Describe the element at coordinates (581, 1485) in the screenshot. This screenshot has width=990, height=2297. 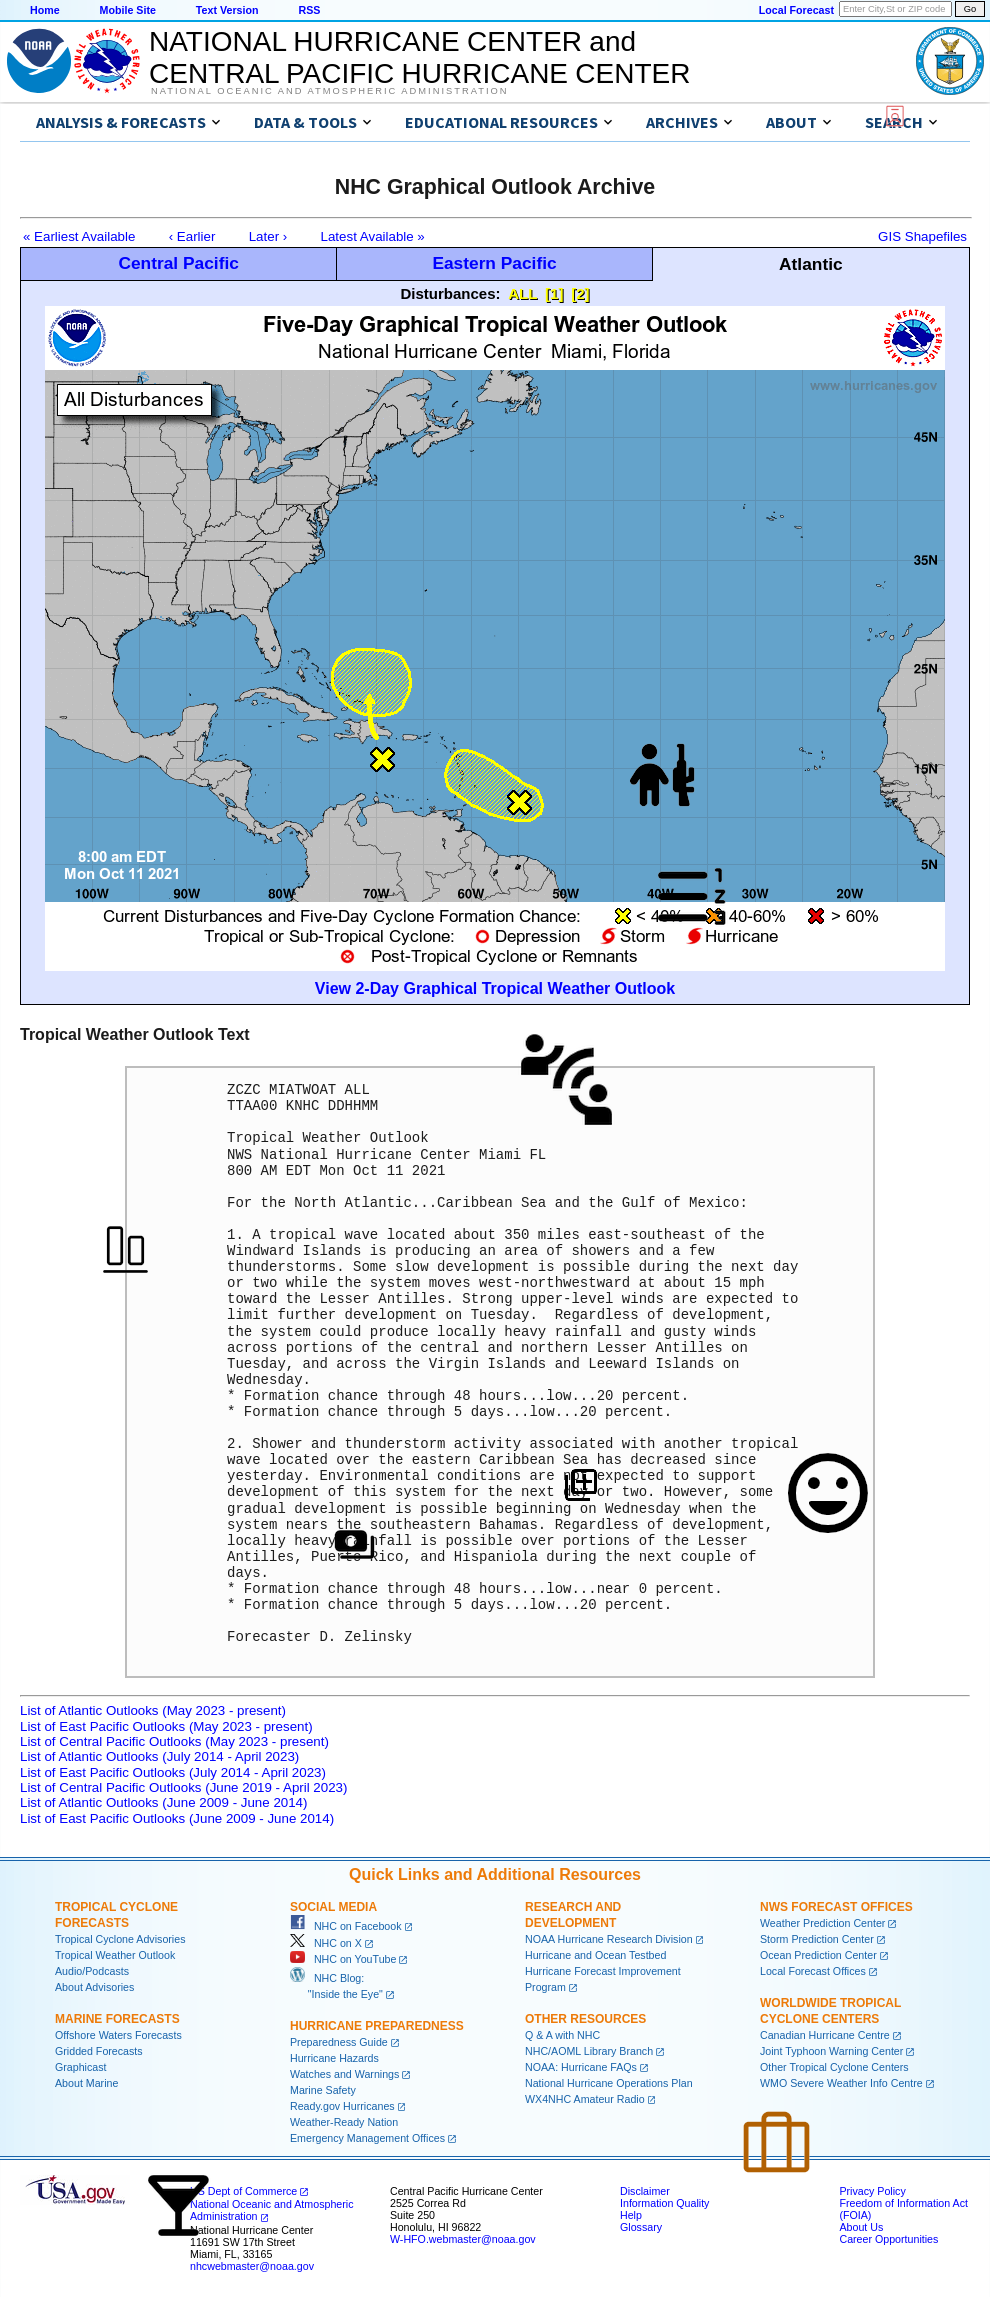
I see `add to queue` at that location.